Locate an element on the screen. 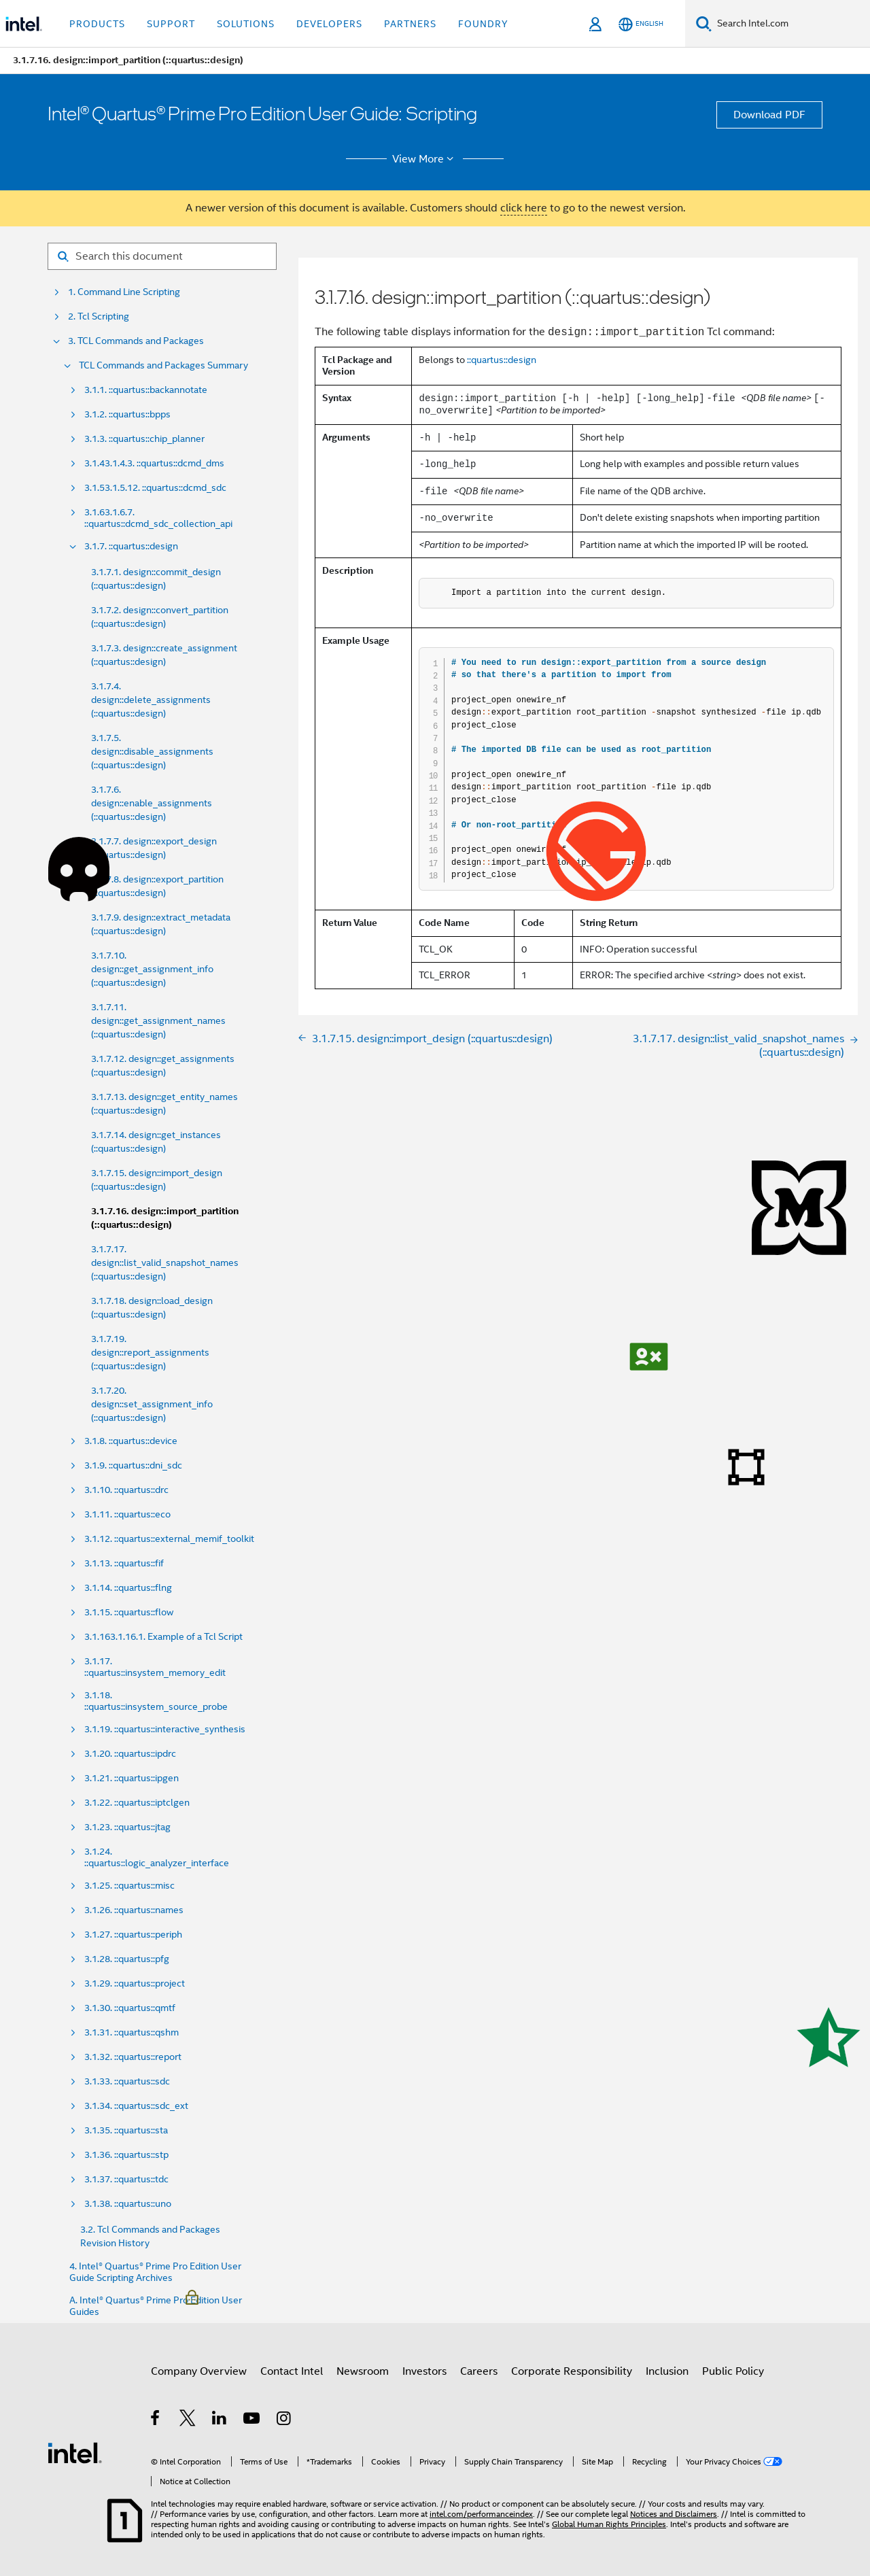 Image resolution: width=870 pixels, height=2576 pixels. indicates an expired pass or credential is located at coordinates (648, 1356).